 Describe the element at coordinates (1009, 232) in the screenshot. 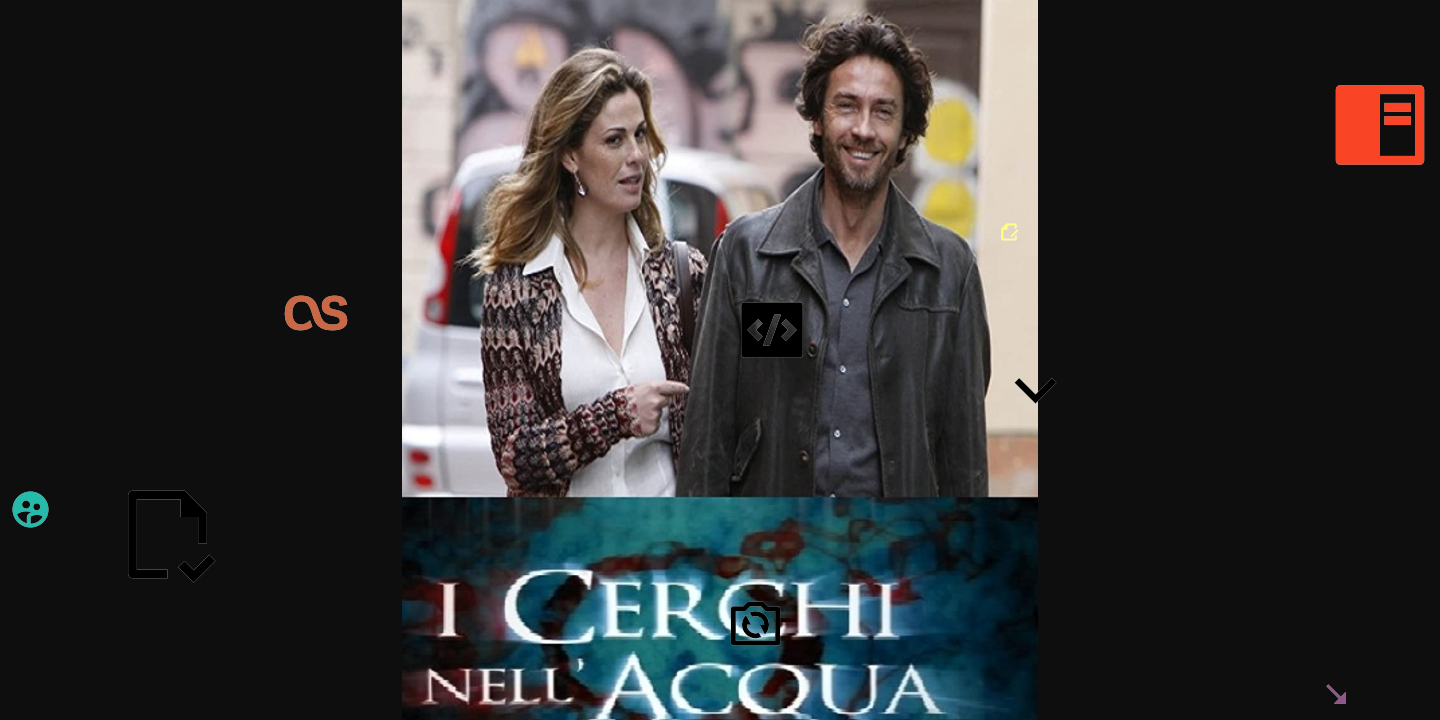

I see `edit a document or file` at that location.